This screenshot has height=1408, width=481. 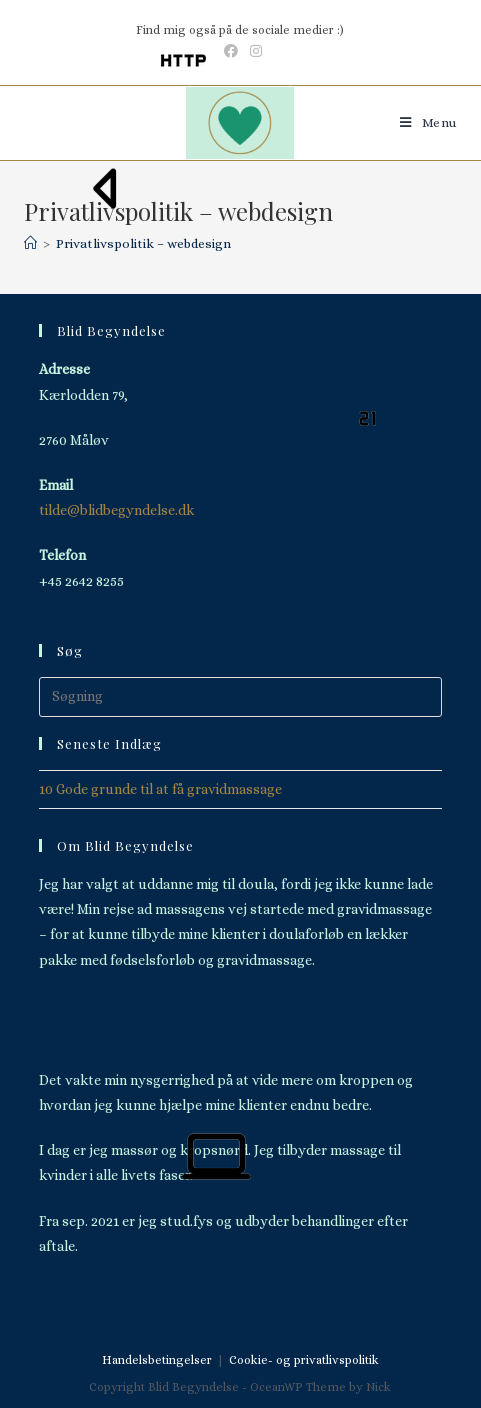 I want to click on indicates a web link or URL, so click(x=183, y=60).